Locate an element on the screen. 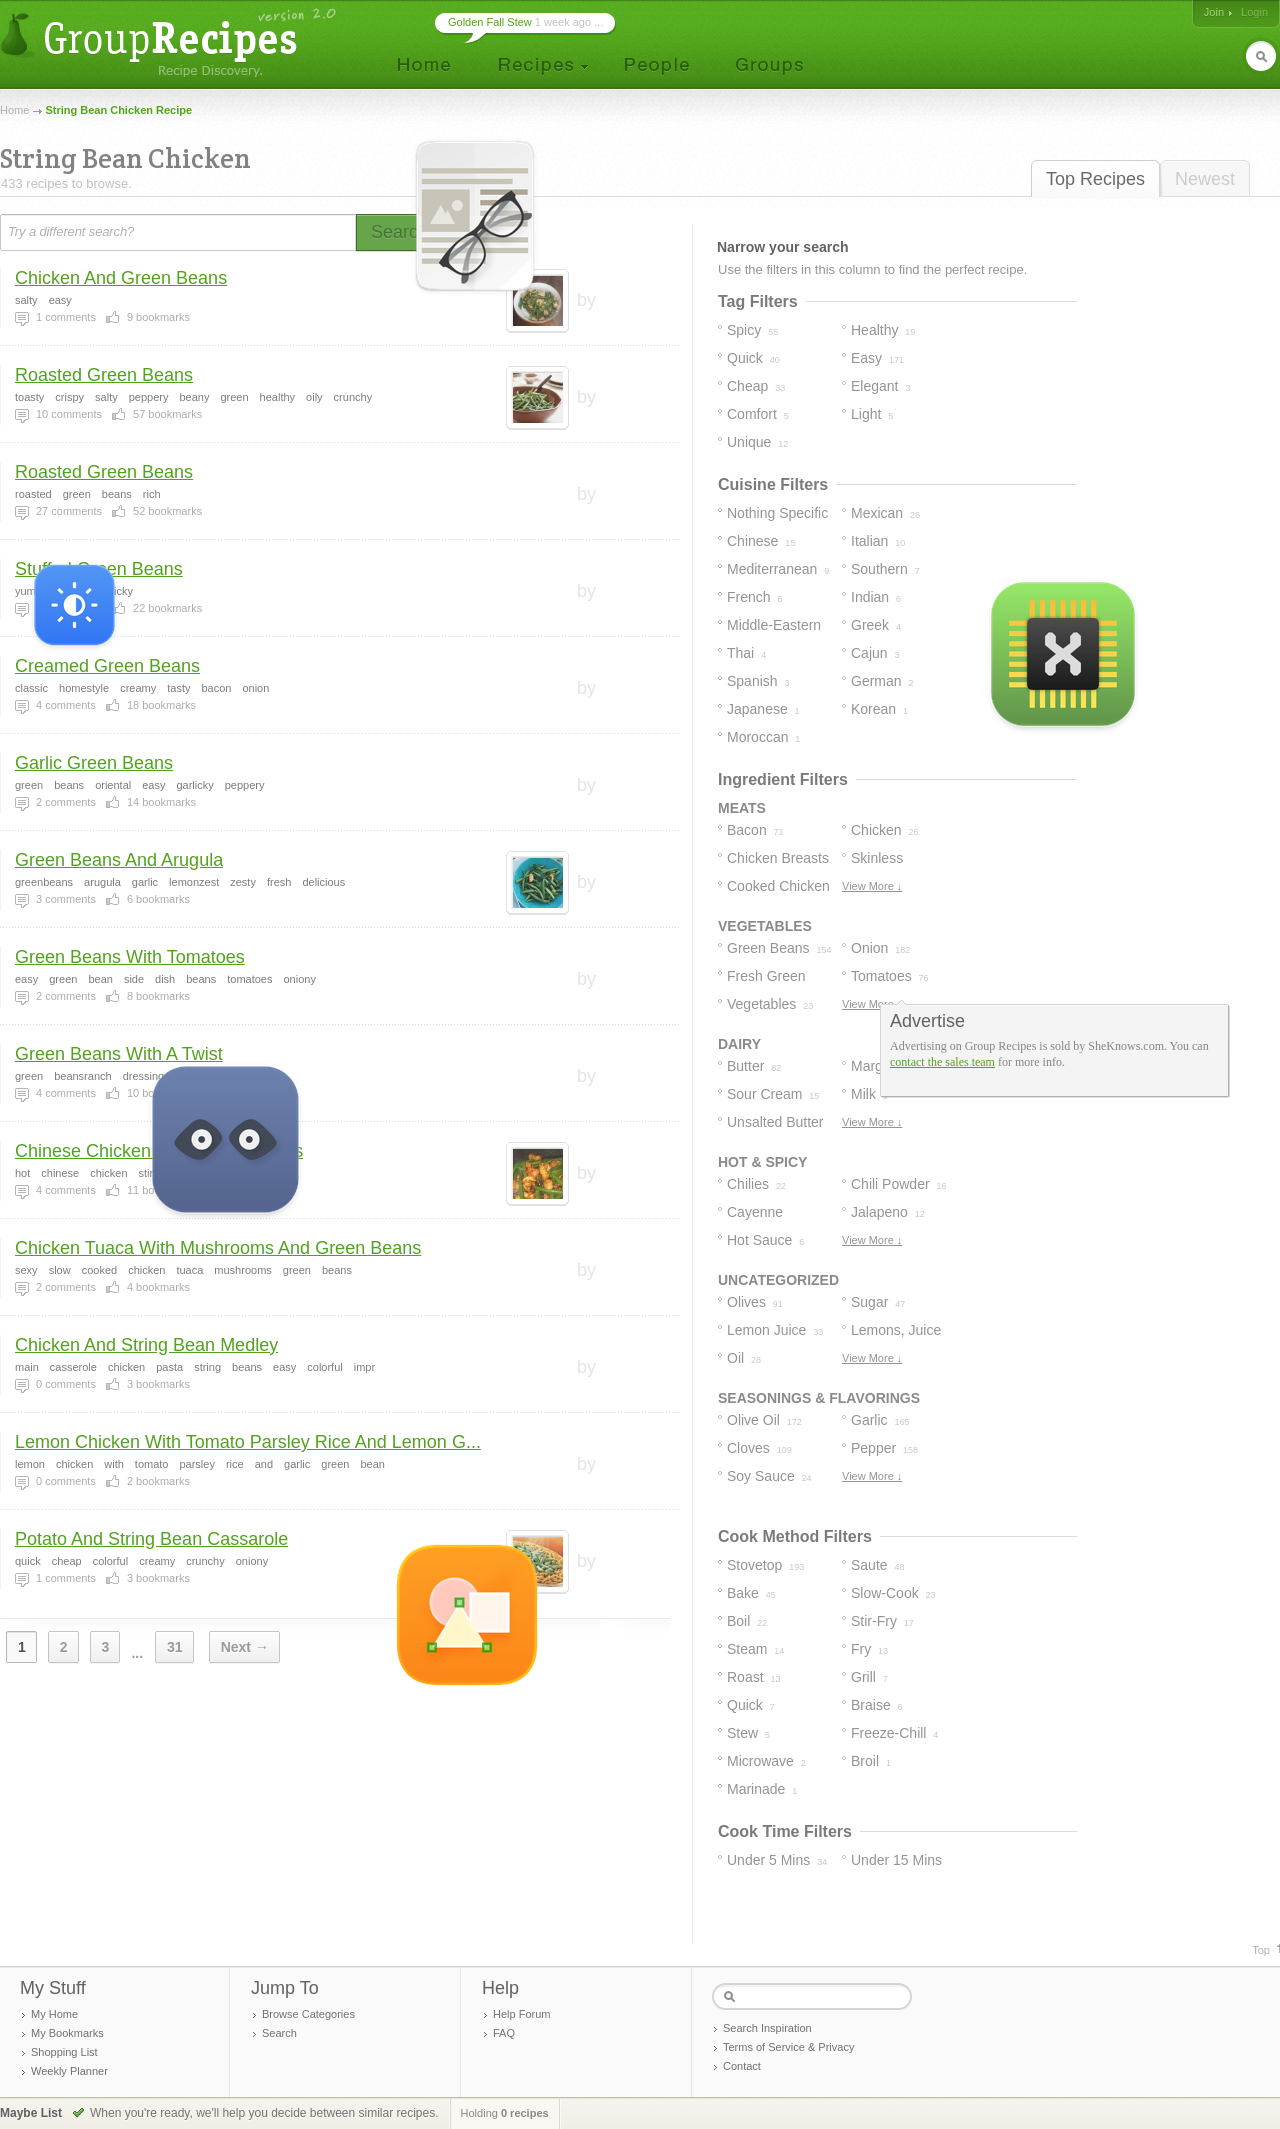 This screenshot has width=1280, height=2129. open LibreOffice Draw application is located at coordinates (467, 1615).